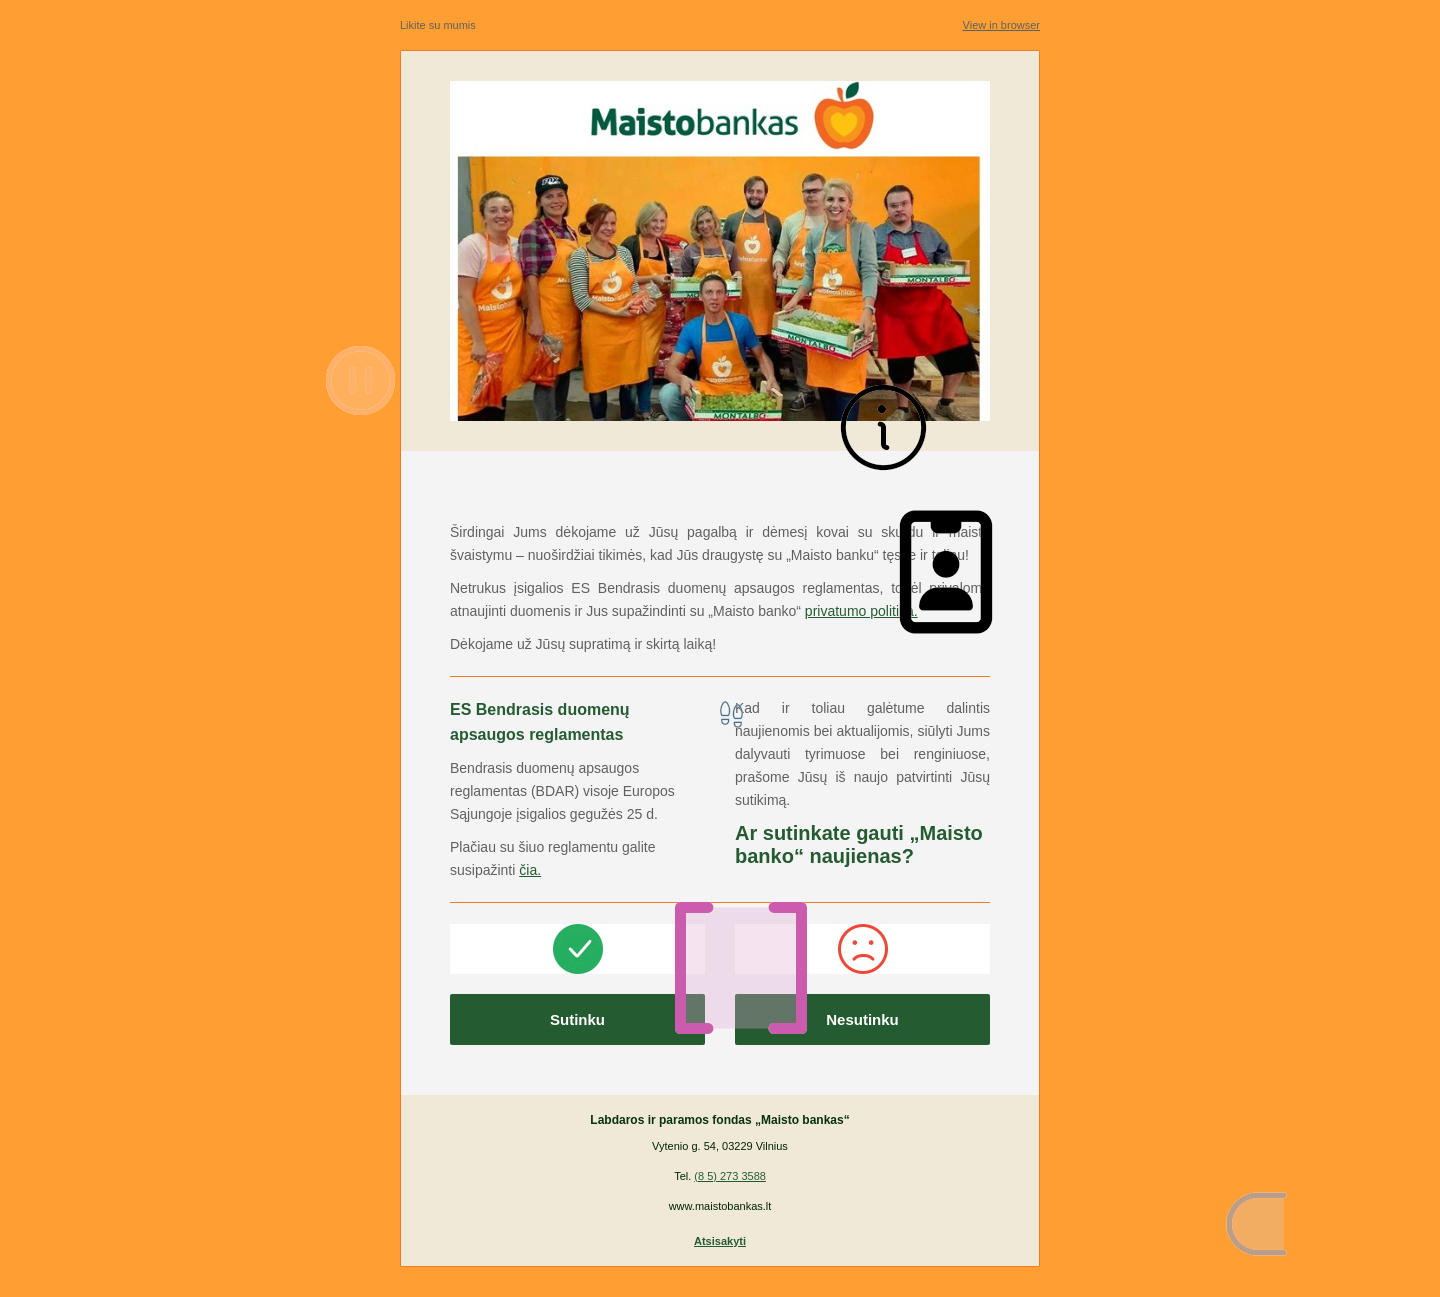 This screenshot has height=1297, width=1440. I want to click on view user profile or identification, so click(946, 572).